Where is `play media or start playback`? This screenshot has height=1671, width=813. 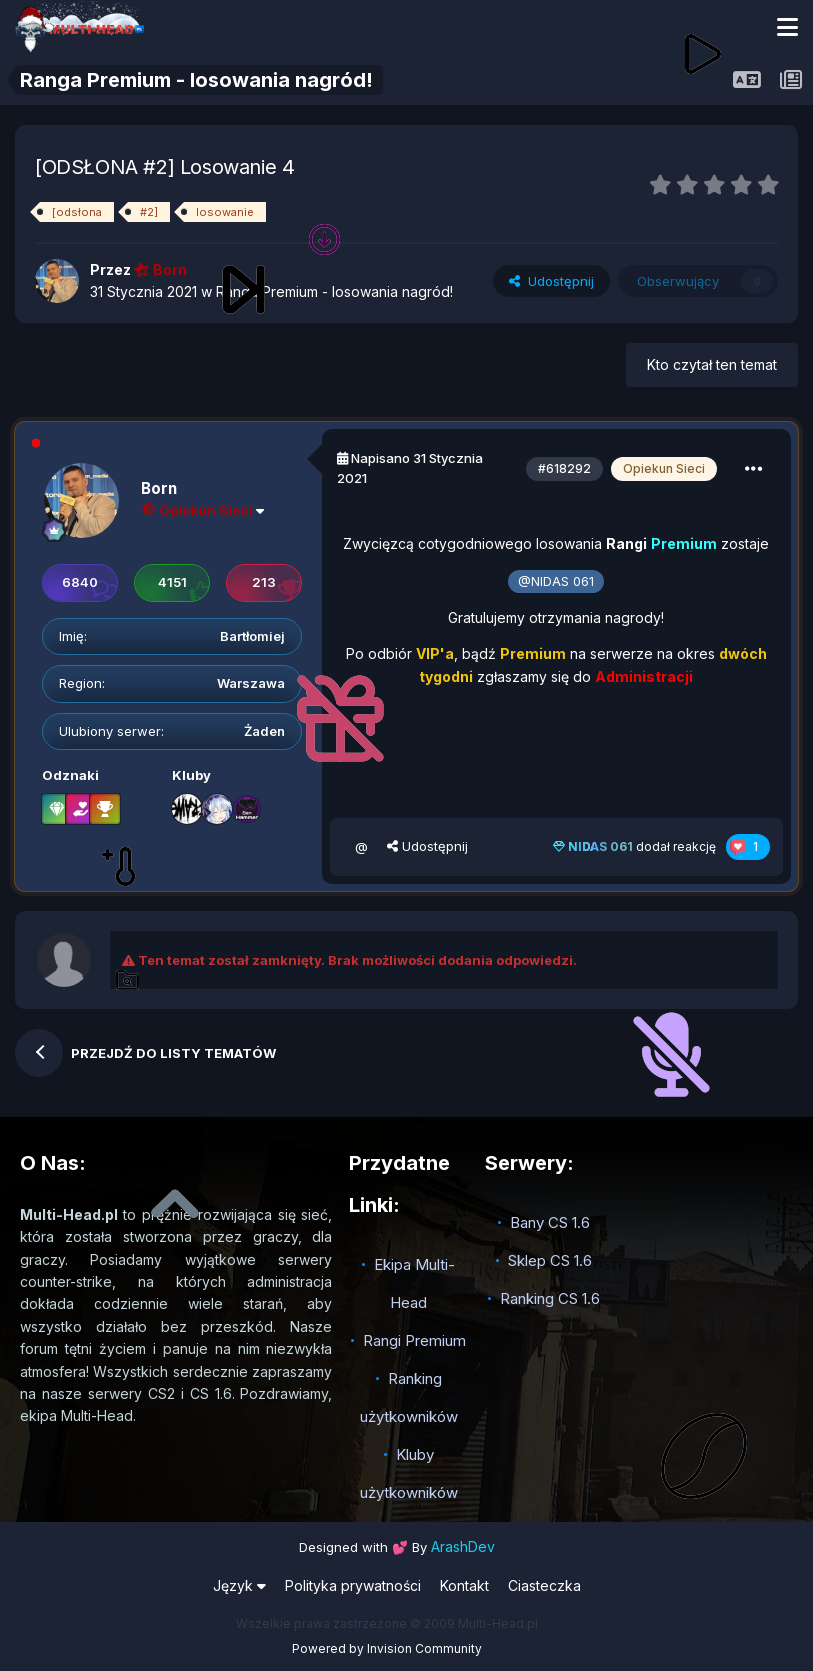 play media or start playback is located at coordinates (701, 54).